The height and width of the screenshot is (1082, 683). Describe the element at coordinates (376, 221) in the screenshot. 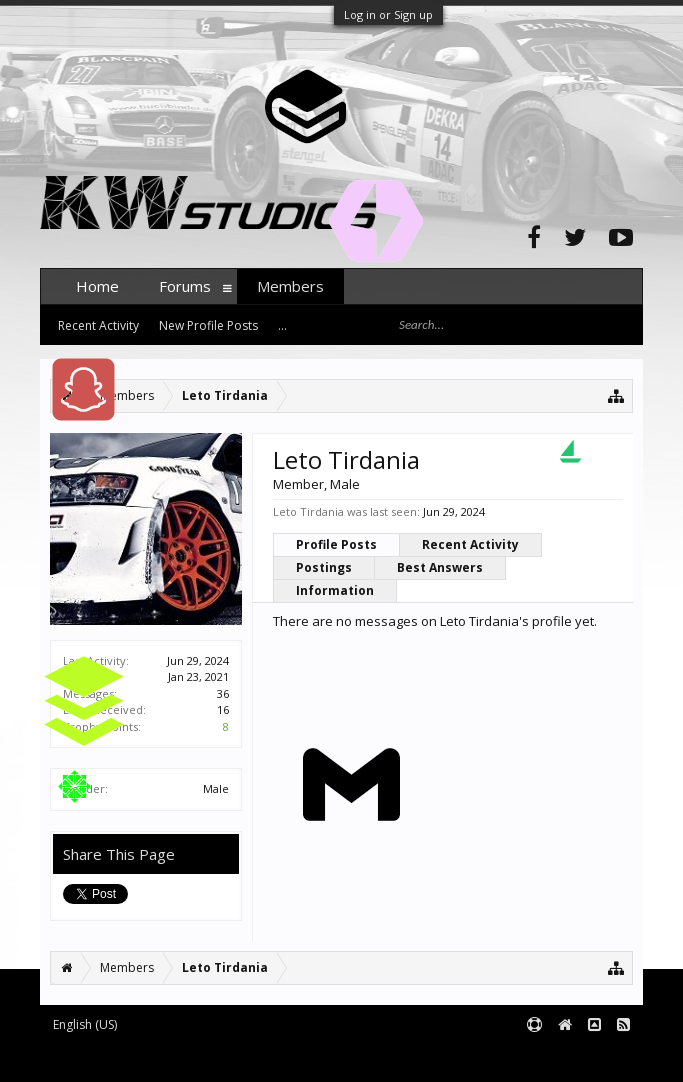

I see `chakra ui logo` at that location.